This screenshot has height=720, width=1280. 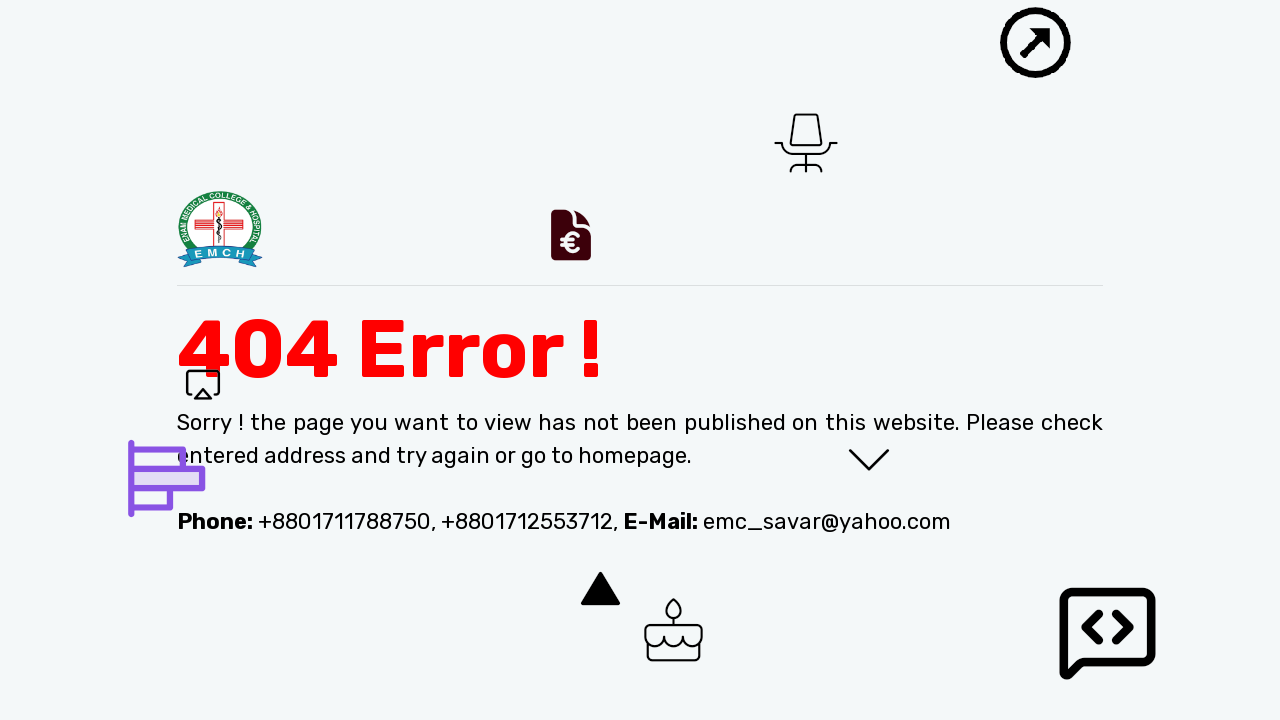 What do you see at coordinates (806, 143) in the screenshot?
I see `access workspace or office settings` at bounding box center [806, 143].